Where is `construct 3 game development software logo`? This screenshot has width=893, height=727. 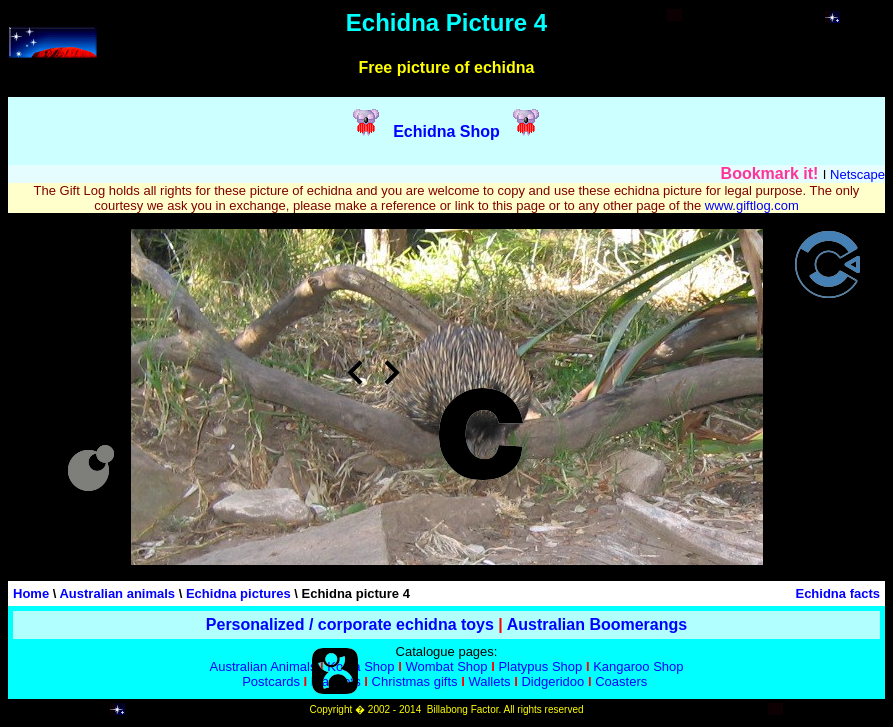 construct 3 game development software logo is located at coordinates (827, 264).